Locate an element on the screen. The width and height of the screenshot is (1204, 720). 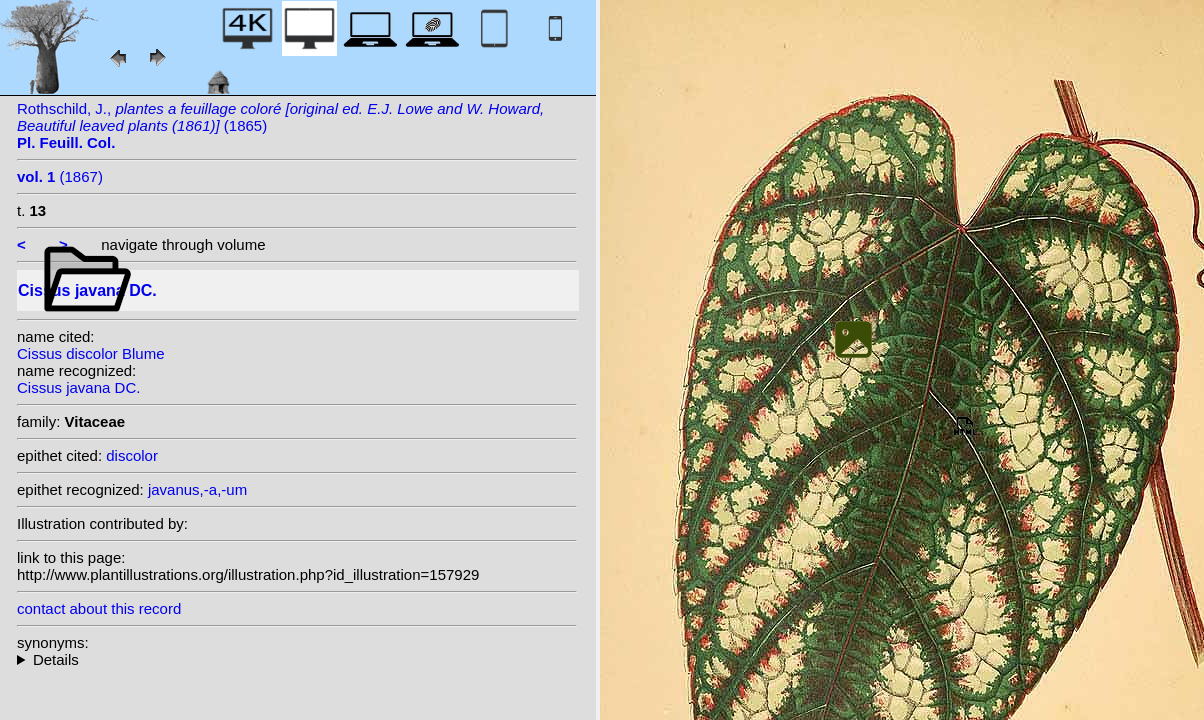
view or open an HTML file is located at coordinates (965, 427).